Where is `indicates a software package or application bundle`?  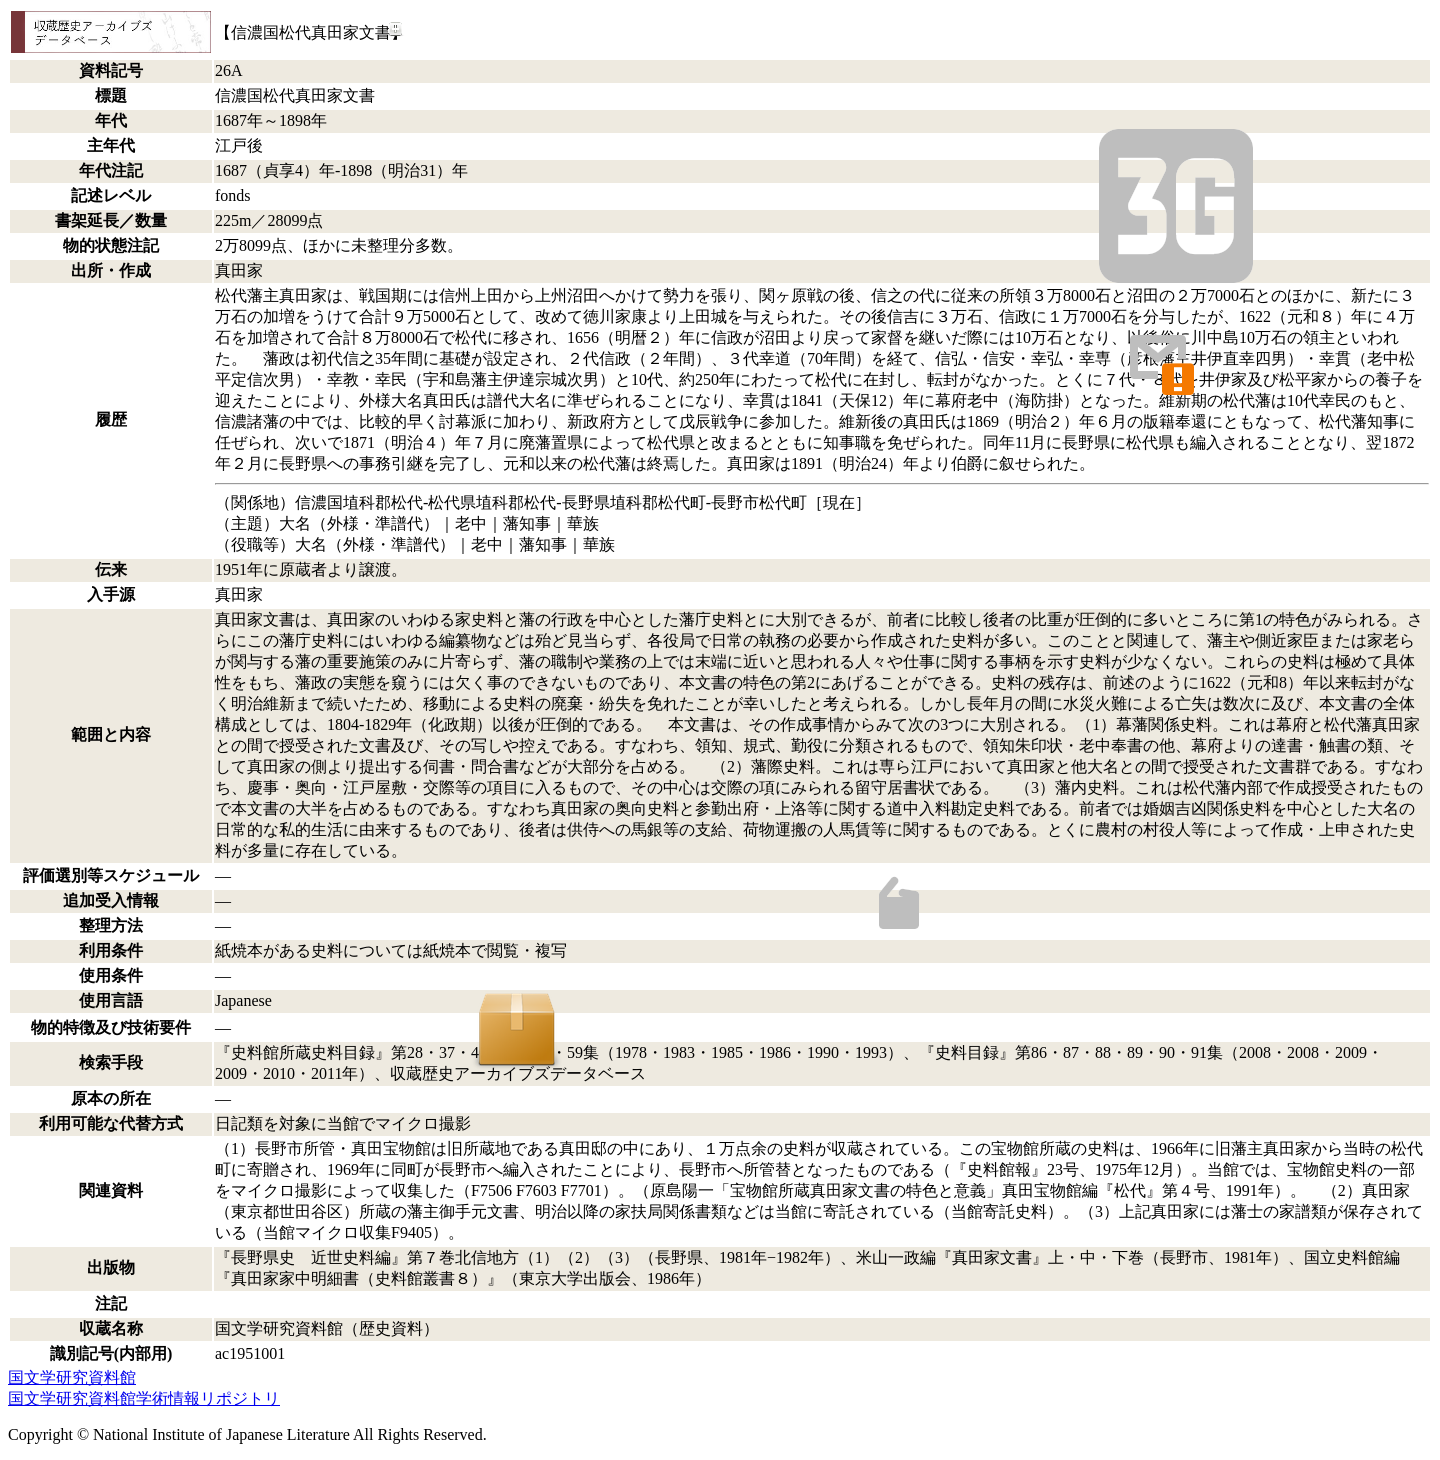 indicates a software package or application bundle is located at coordinates (516, 1024).